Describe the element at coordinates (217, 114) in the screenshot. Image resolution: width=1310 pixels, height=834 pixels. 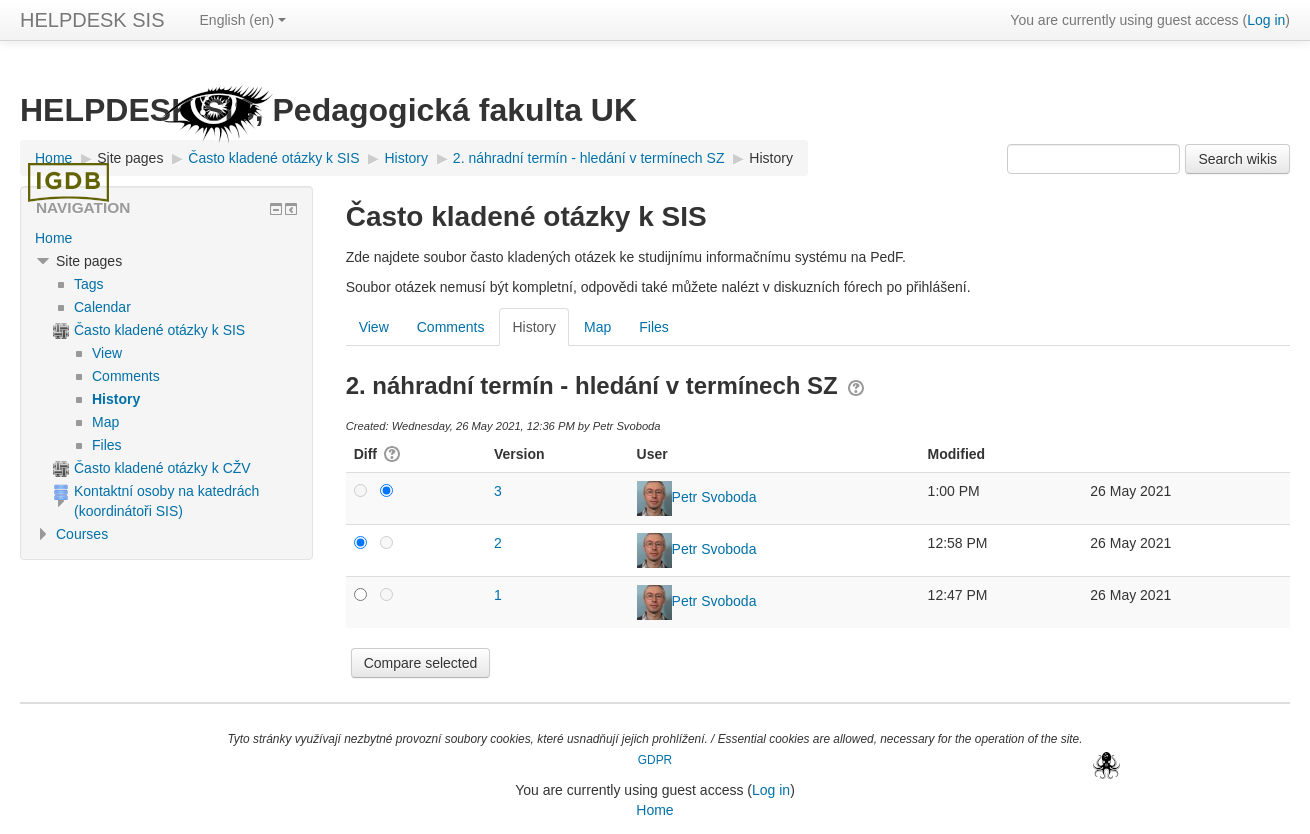
I see `apache cassandra database logo` at that location.